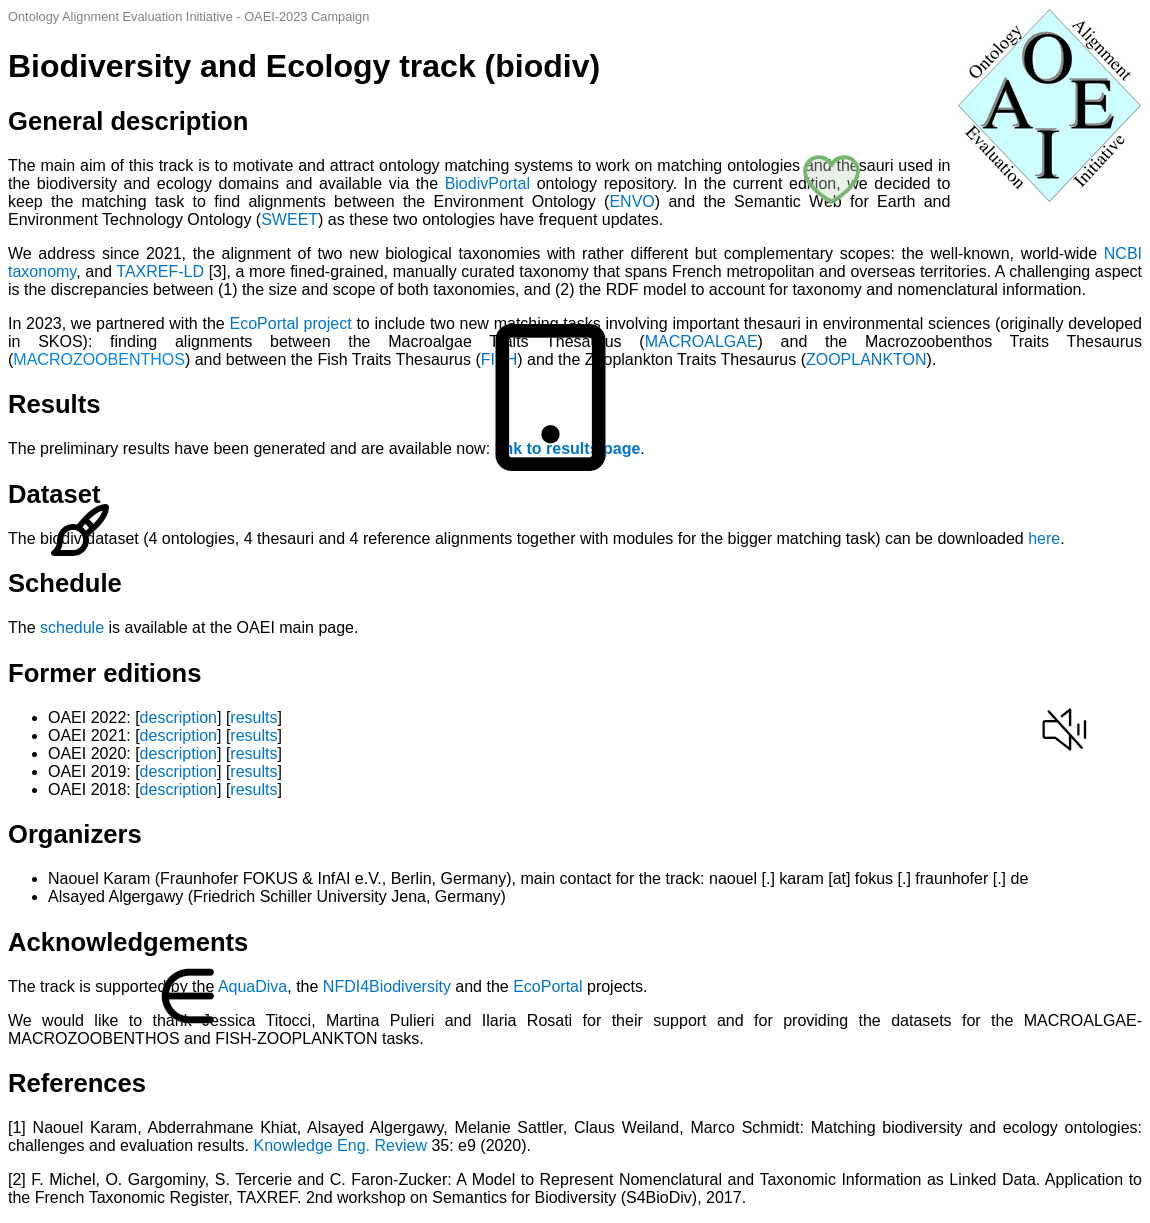  Describe the element at coordinates (831, 177) in the screenshot. I see `add to favorites` at that location.